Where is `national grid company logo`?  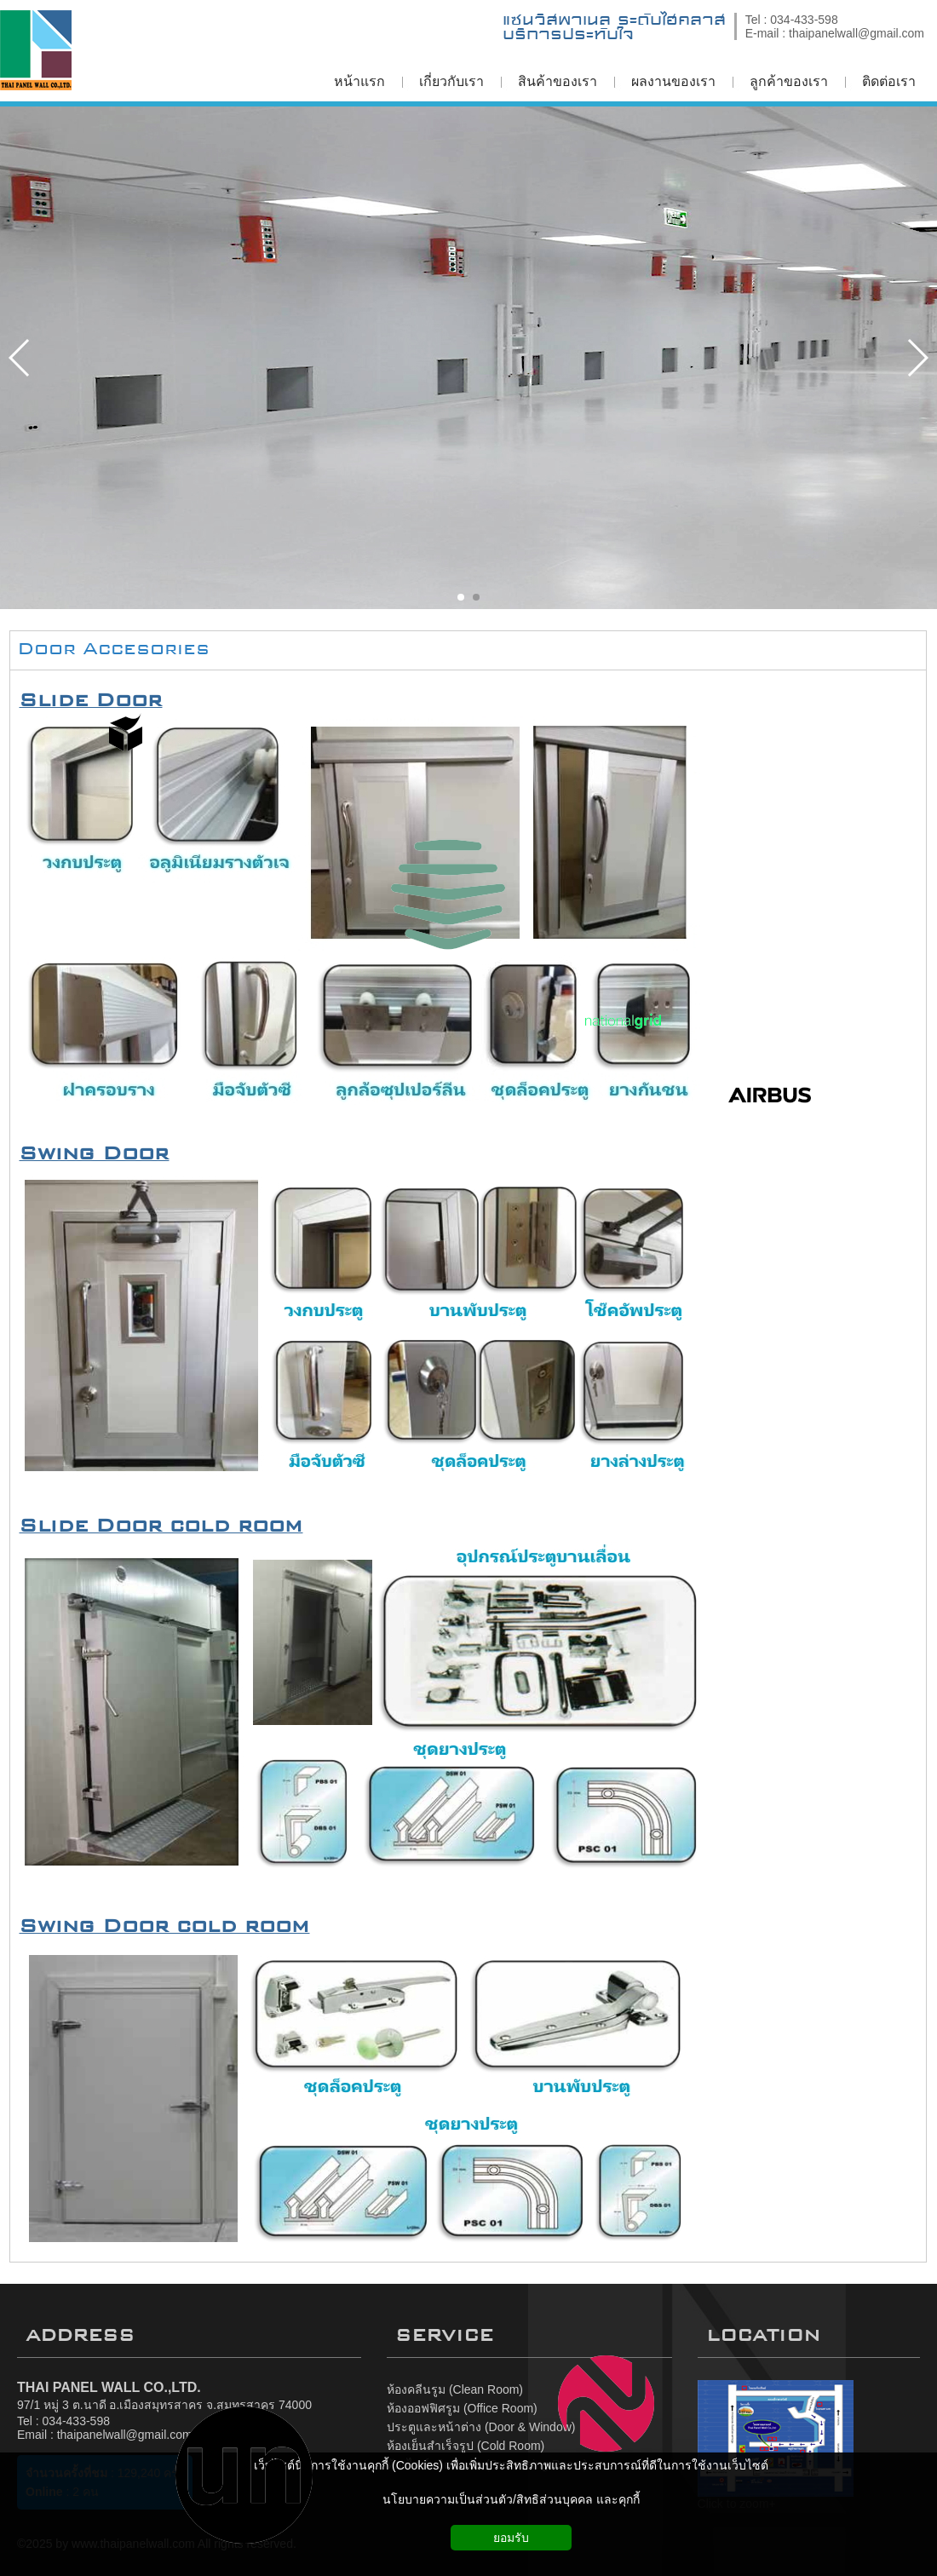 national grid company logo is located at coordinates (623, 1021).